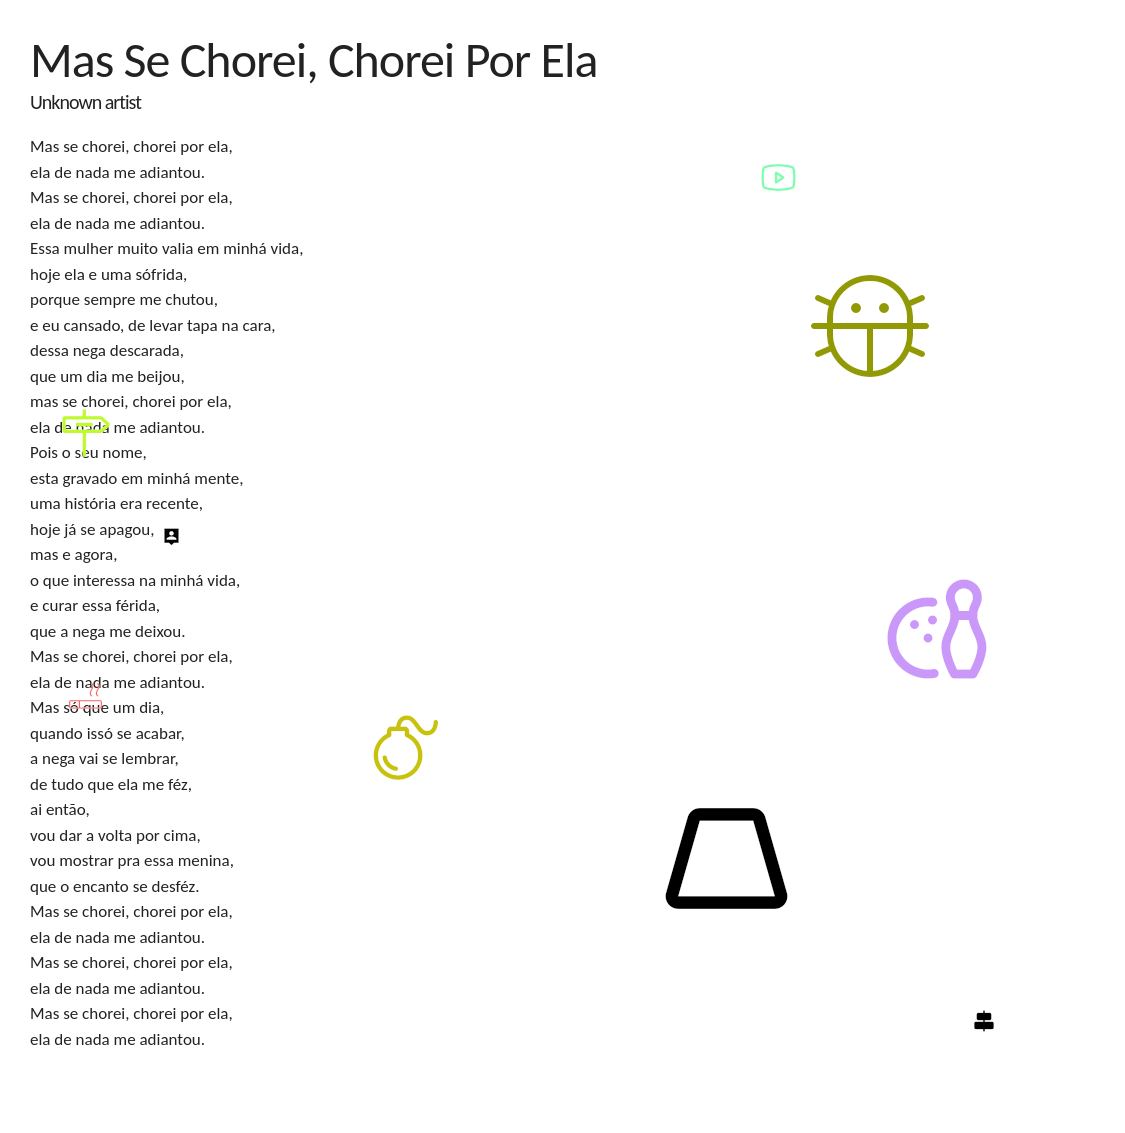 The height and width of the screenshot is (1133, 1125). What do you see at coordinates (937, 629) in the screenshot?
I see `browse bowling alleys nearby` at bounding box center [937, 629].